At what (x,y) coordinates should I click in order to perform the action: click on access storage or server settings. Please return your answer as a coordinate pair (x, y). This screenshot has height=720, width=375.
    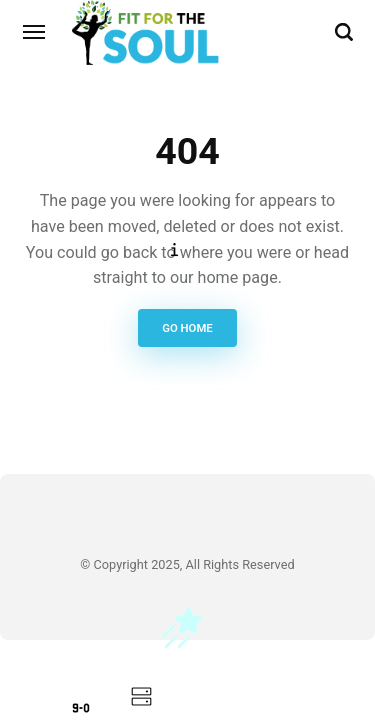
    Looking at the image, I should click on (141, 696).